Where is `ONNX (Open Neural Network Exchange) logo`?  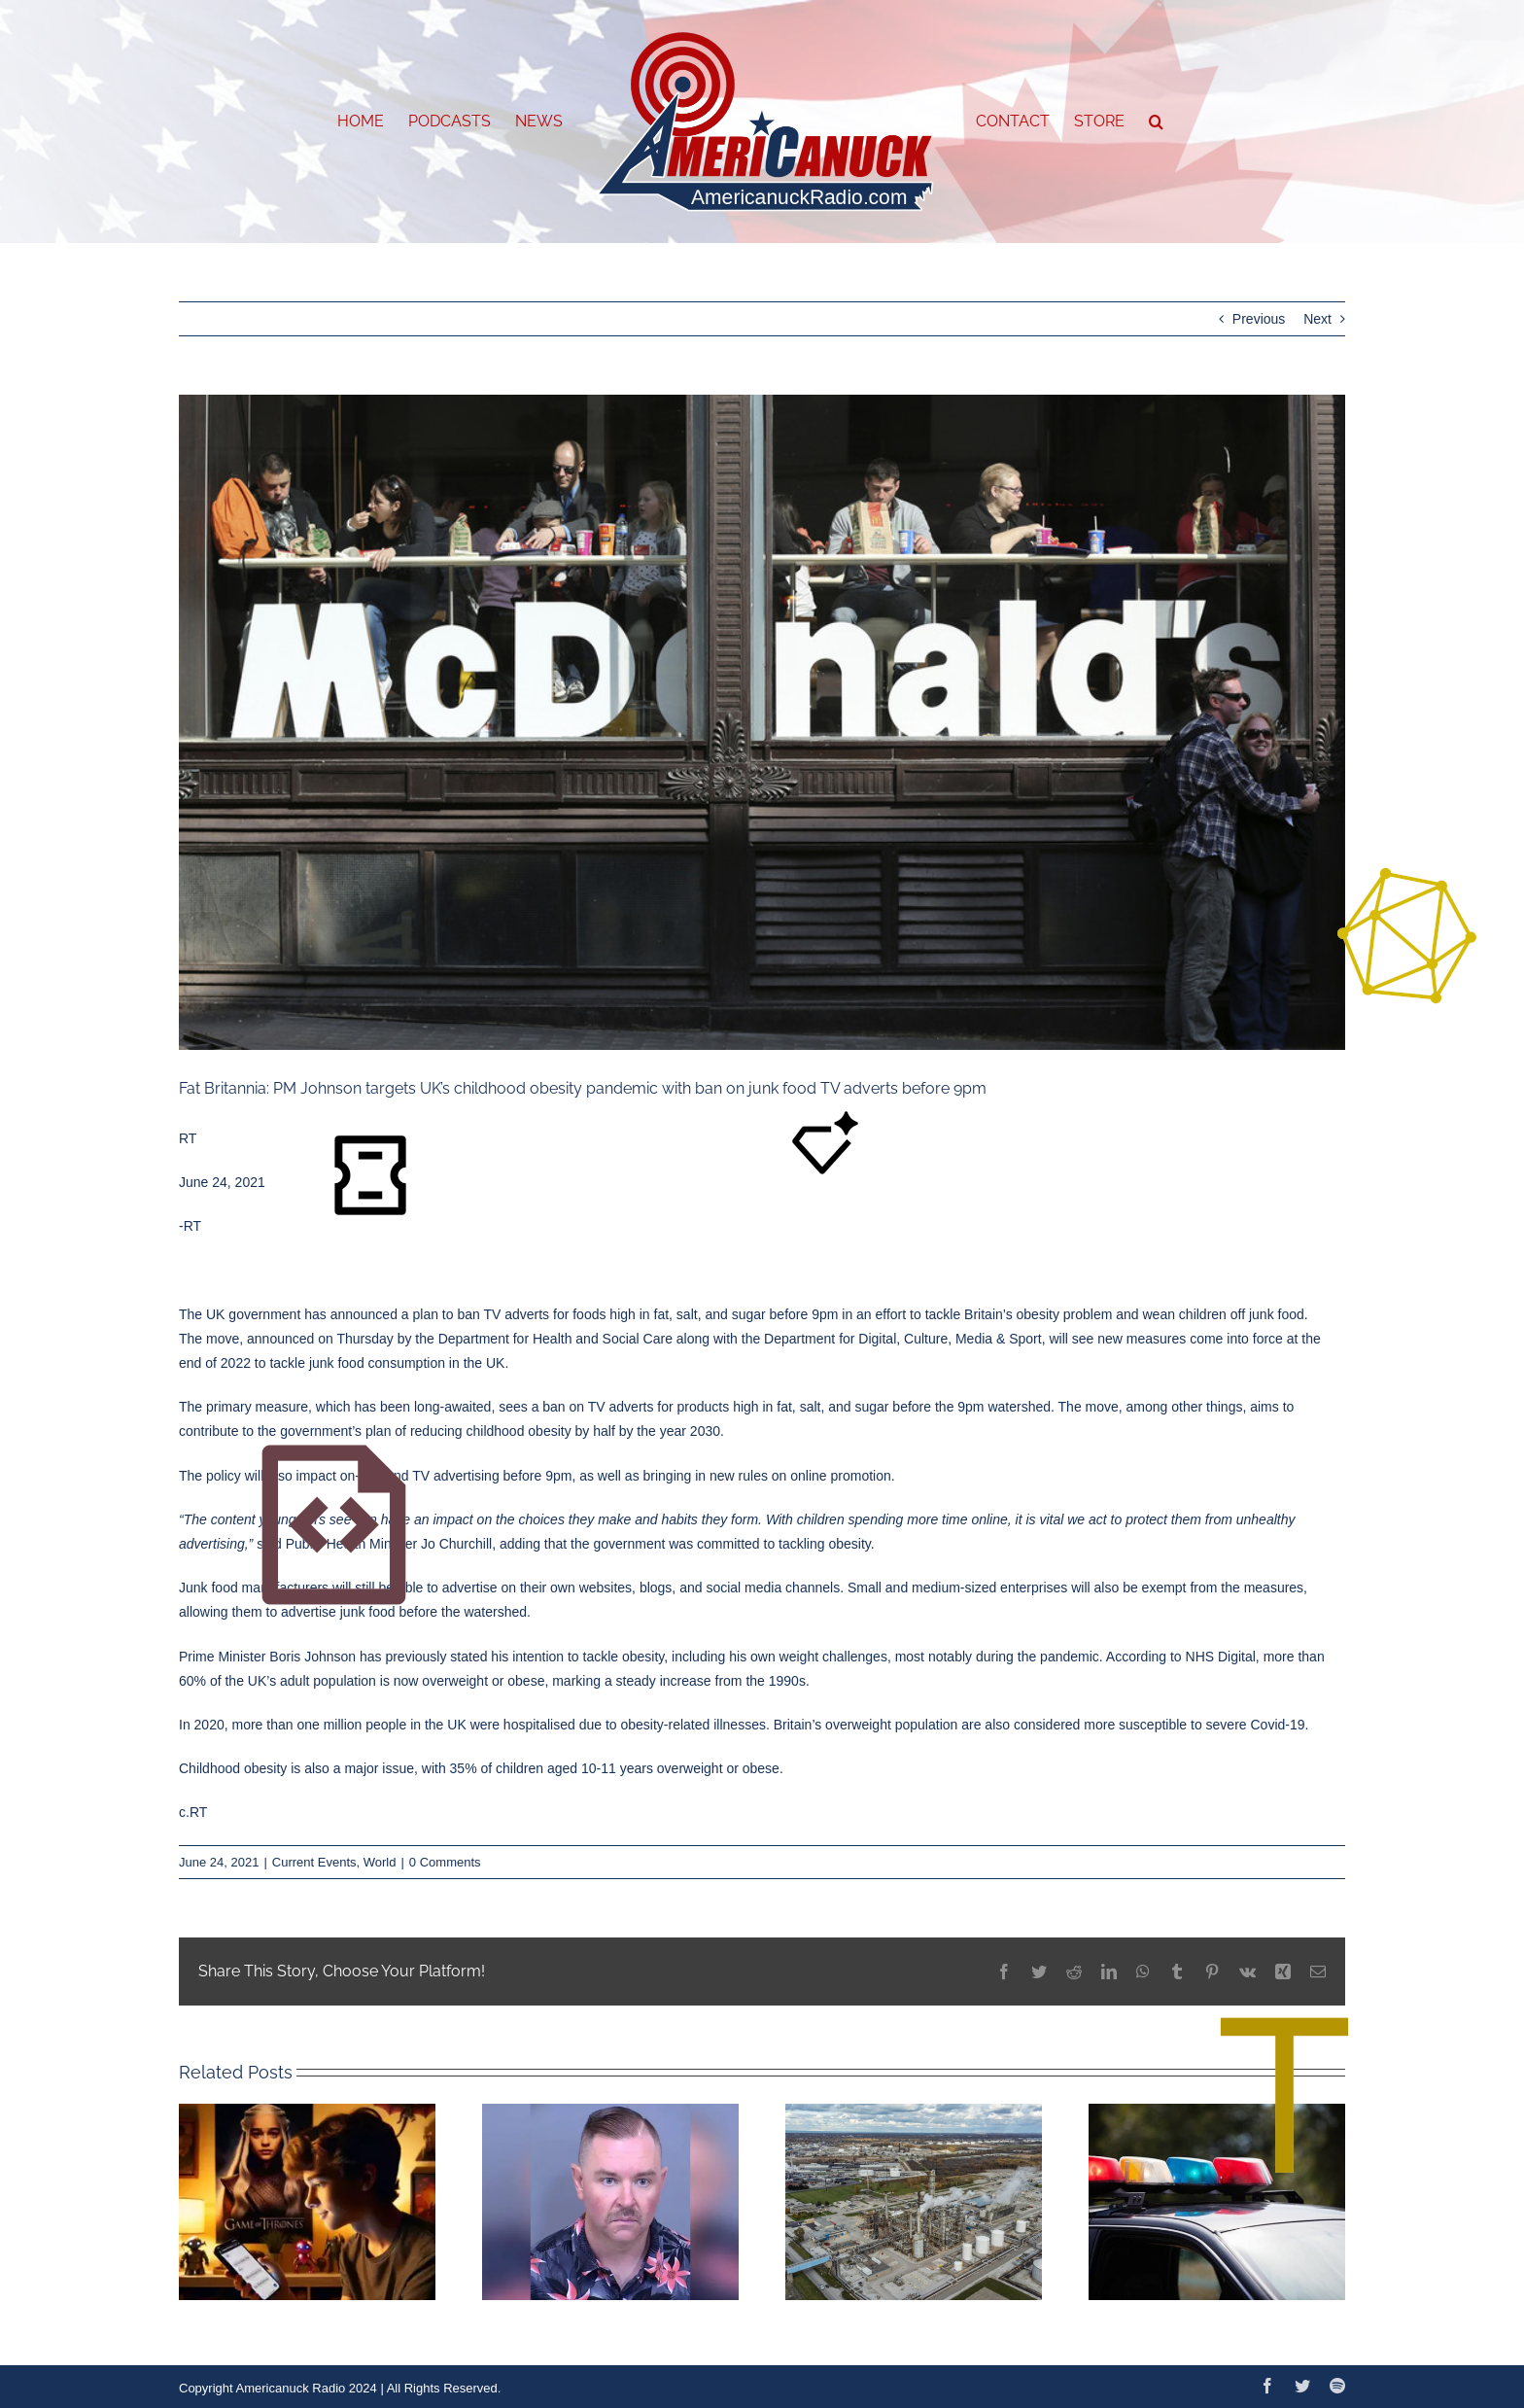
ONNX (Open Neural Network Exchange) logo is located at coordinates (1406, 935).